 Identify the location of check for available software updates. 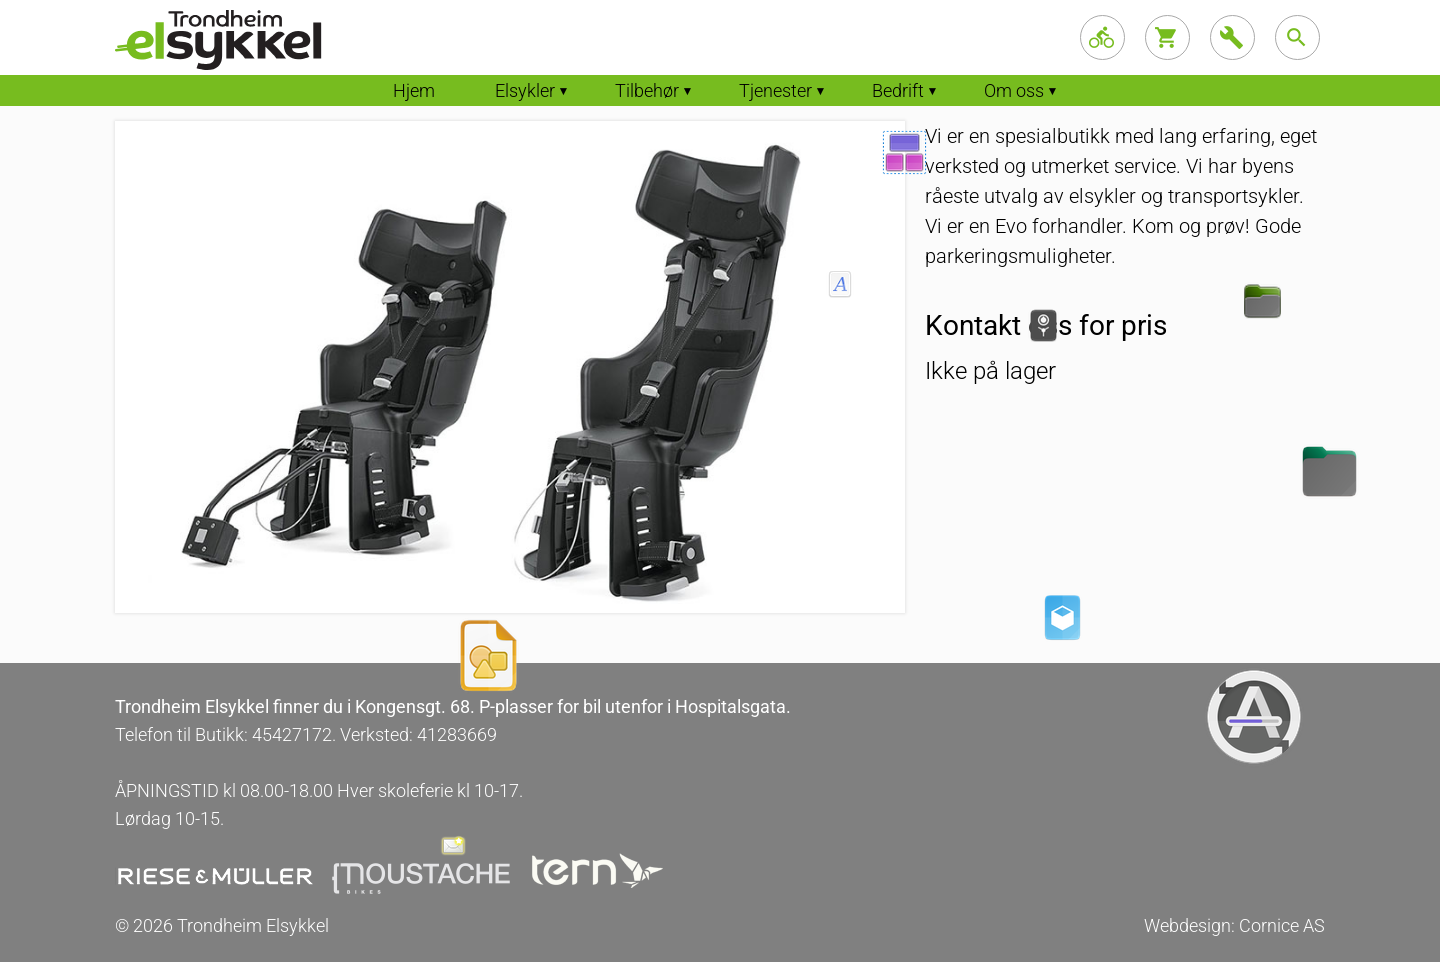
(1254, 717).